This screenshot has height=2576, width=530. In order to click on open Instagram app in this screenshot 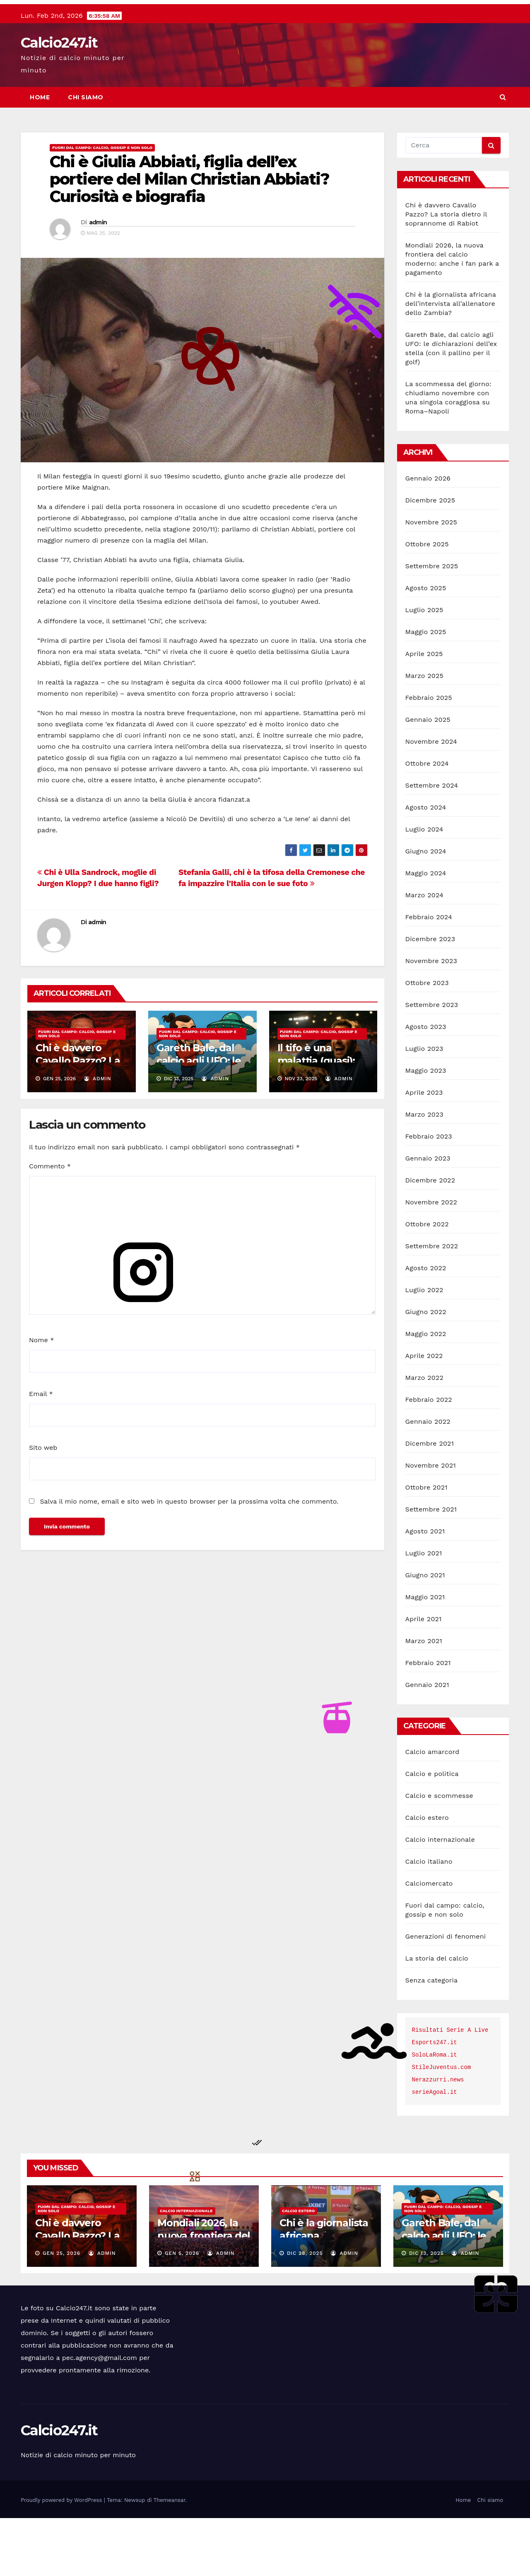, I will do `click(143, 1272)`.